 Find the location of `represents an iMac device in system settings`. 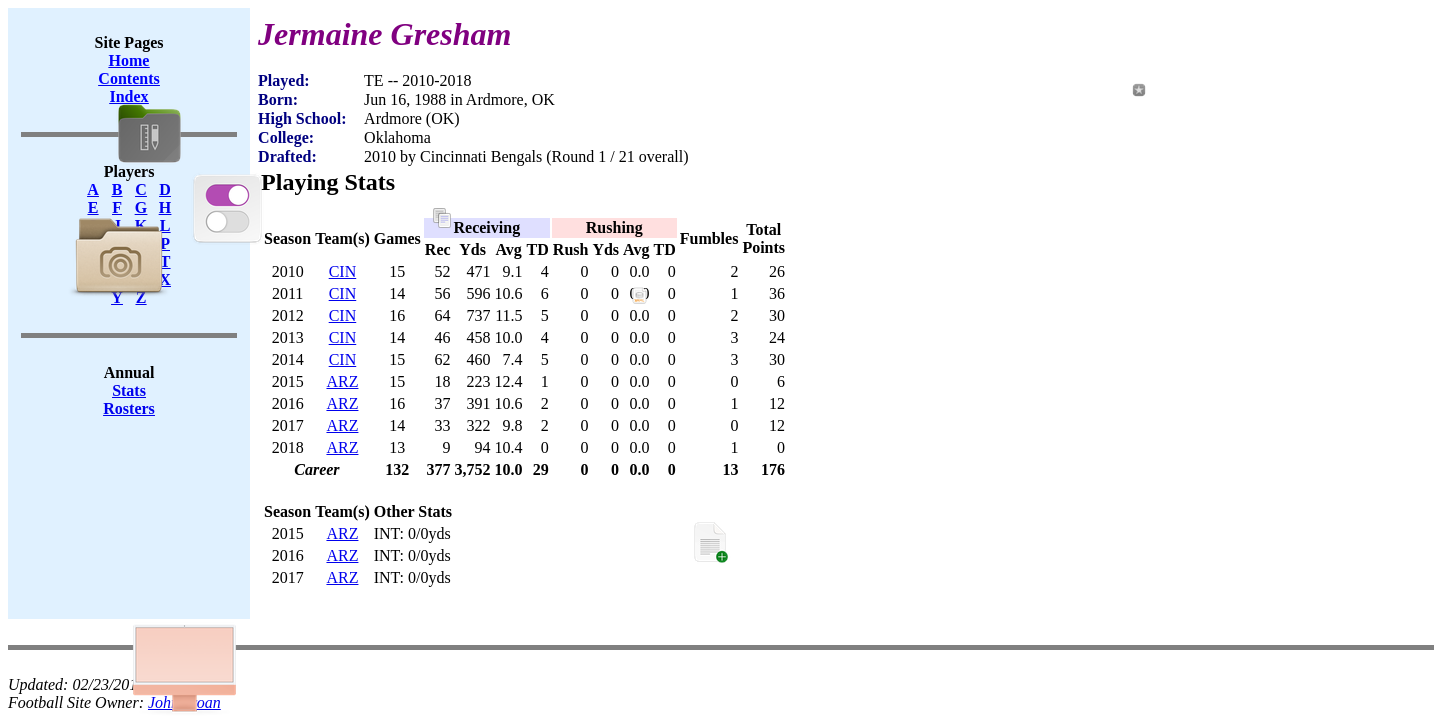

represents an iMac device in system settings is located at coordinates (184, 666).